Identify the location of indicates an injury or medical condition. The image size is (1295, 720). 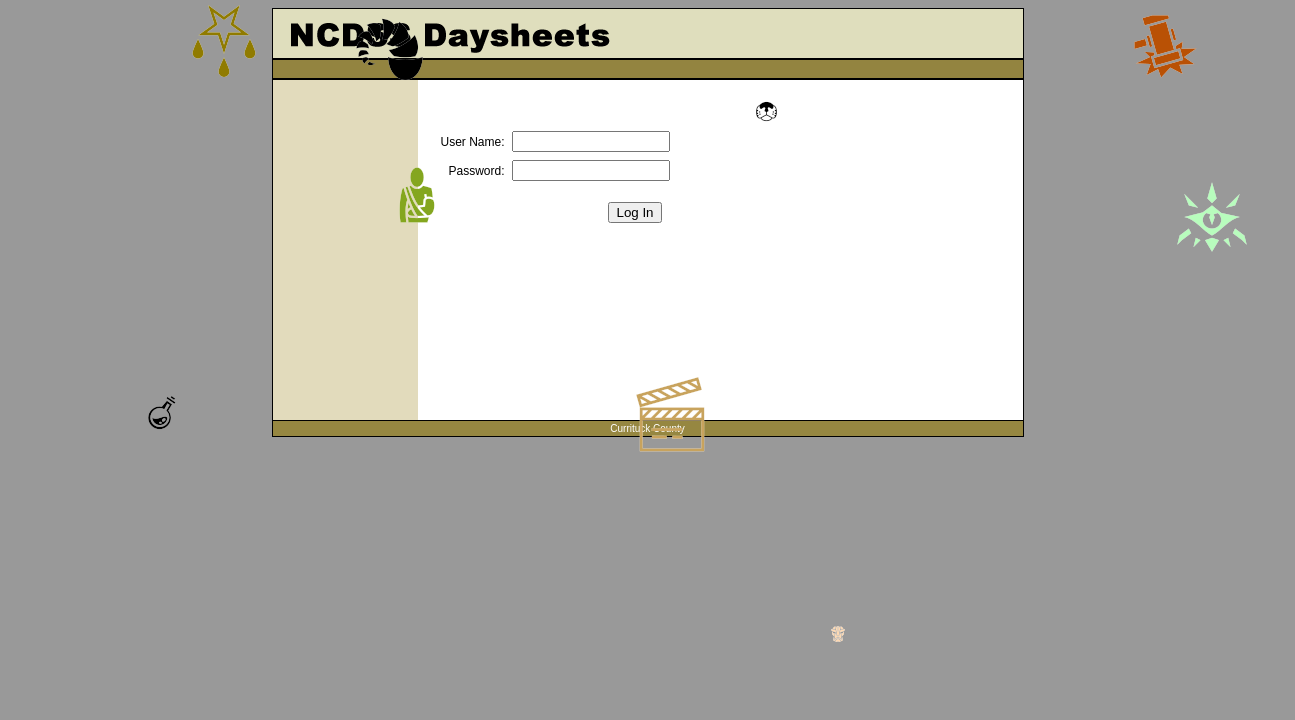
(417, 195).